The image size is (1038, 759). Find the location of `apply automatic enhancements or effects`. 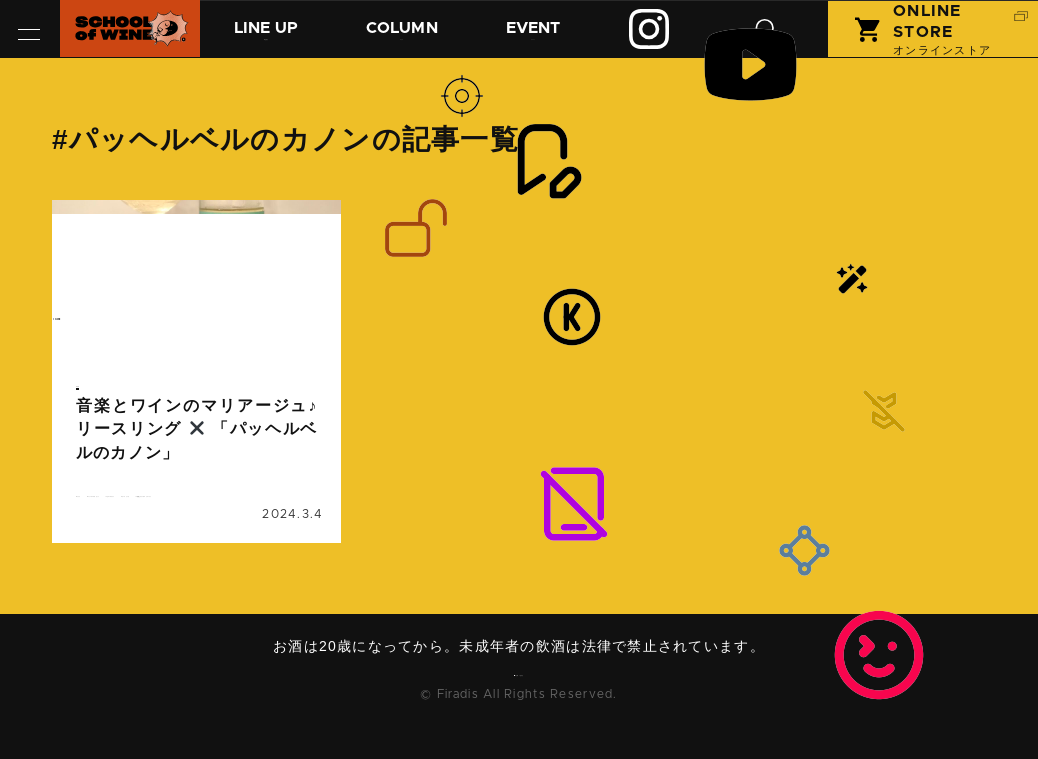

apply automatic enhancements or effects is located at coordinates (852, 279).